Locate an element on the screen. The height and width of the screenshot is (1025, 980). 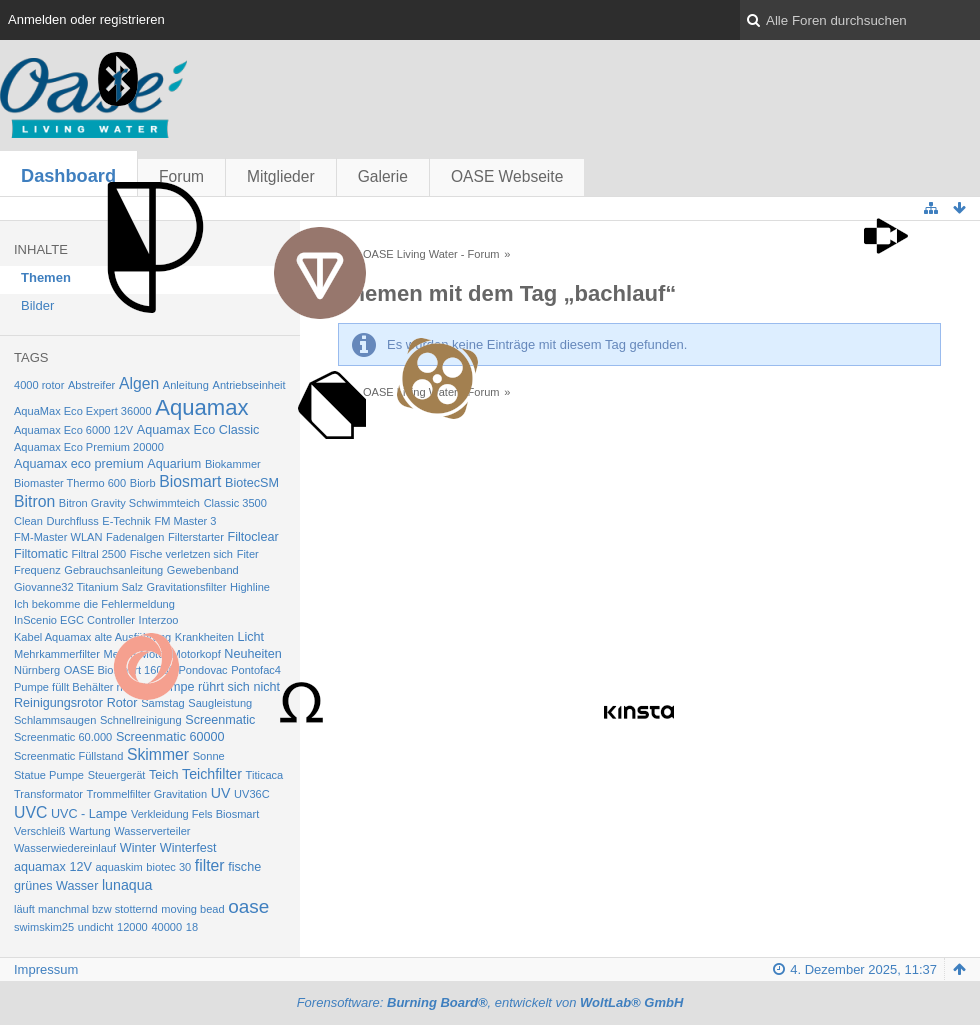
open aparat video sharing app is located at coordinates (437, 378).